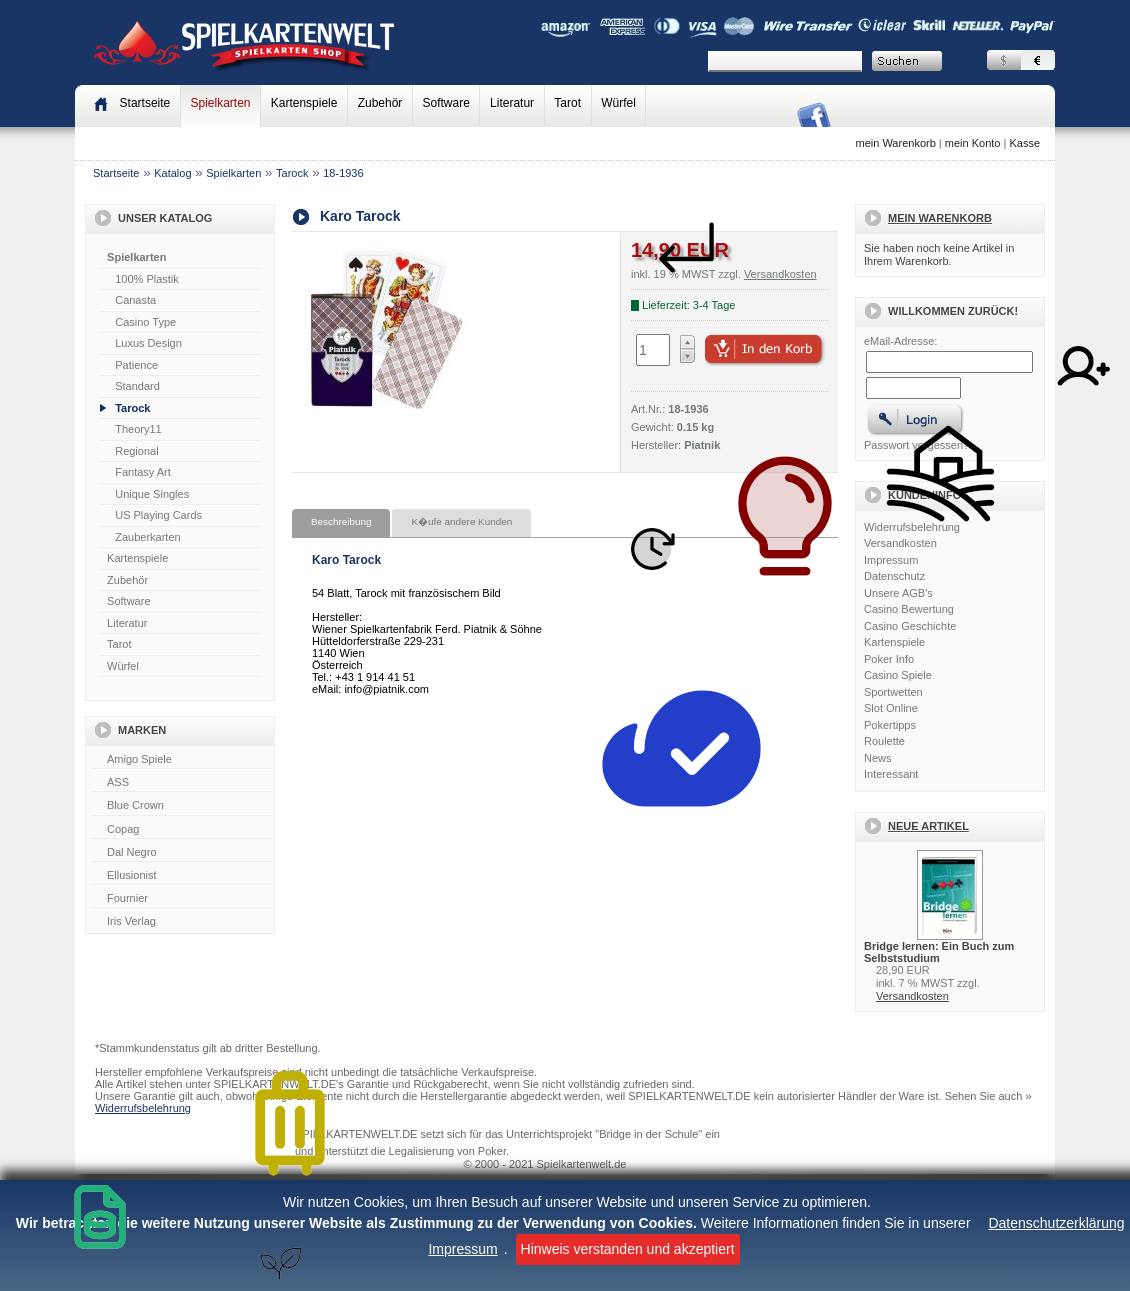  What do you see at coordinates (940, 475) in the screenshot?
I see `access farm or agricultural settings` at bounding box center [940, 475].